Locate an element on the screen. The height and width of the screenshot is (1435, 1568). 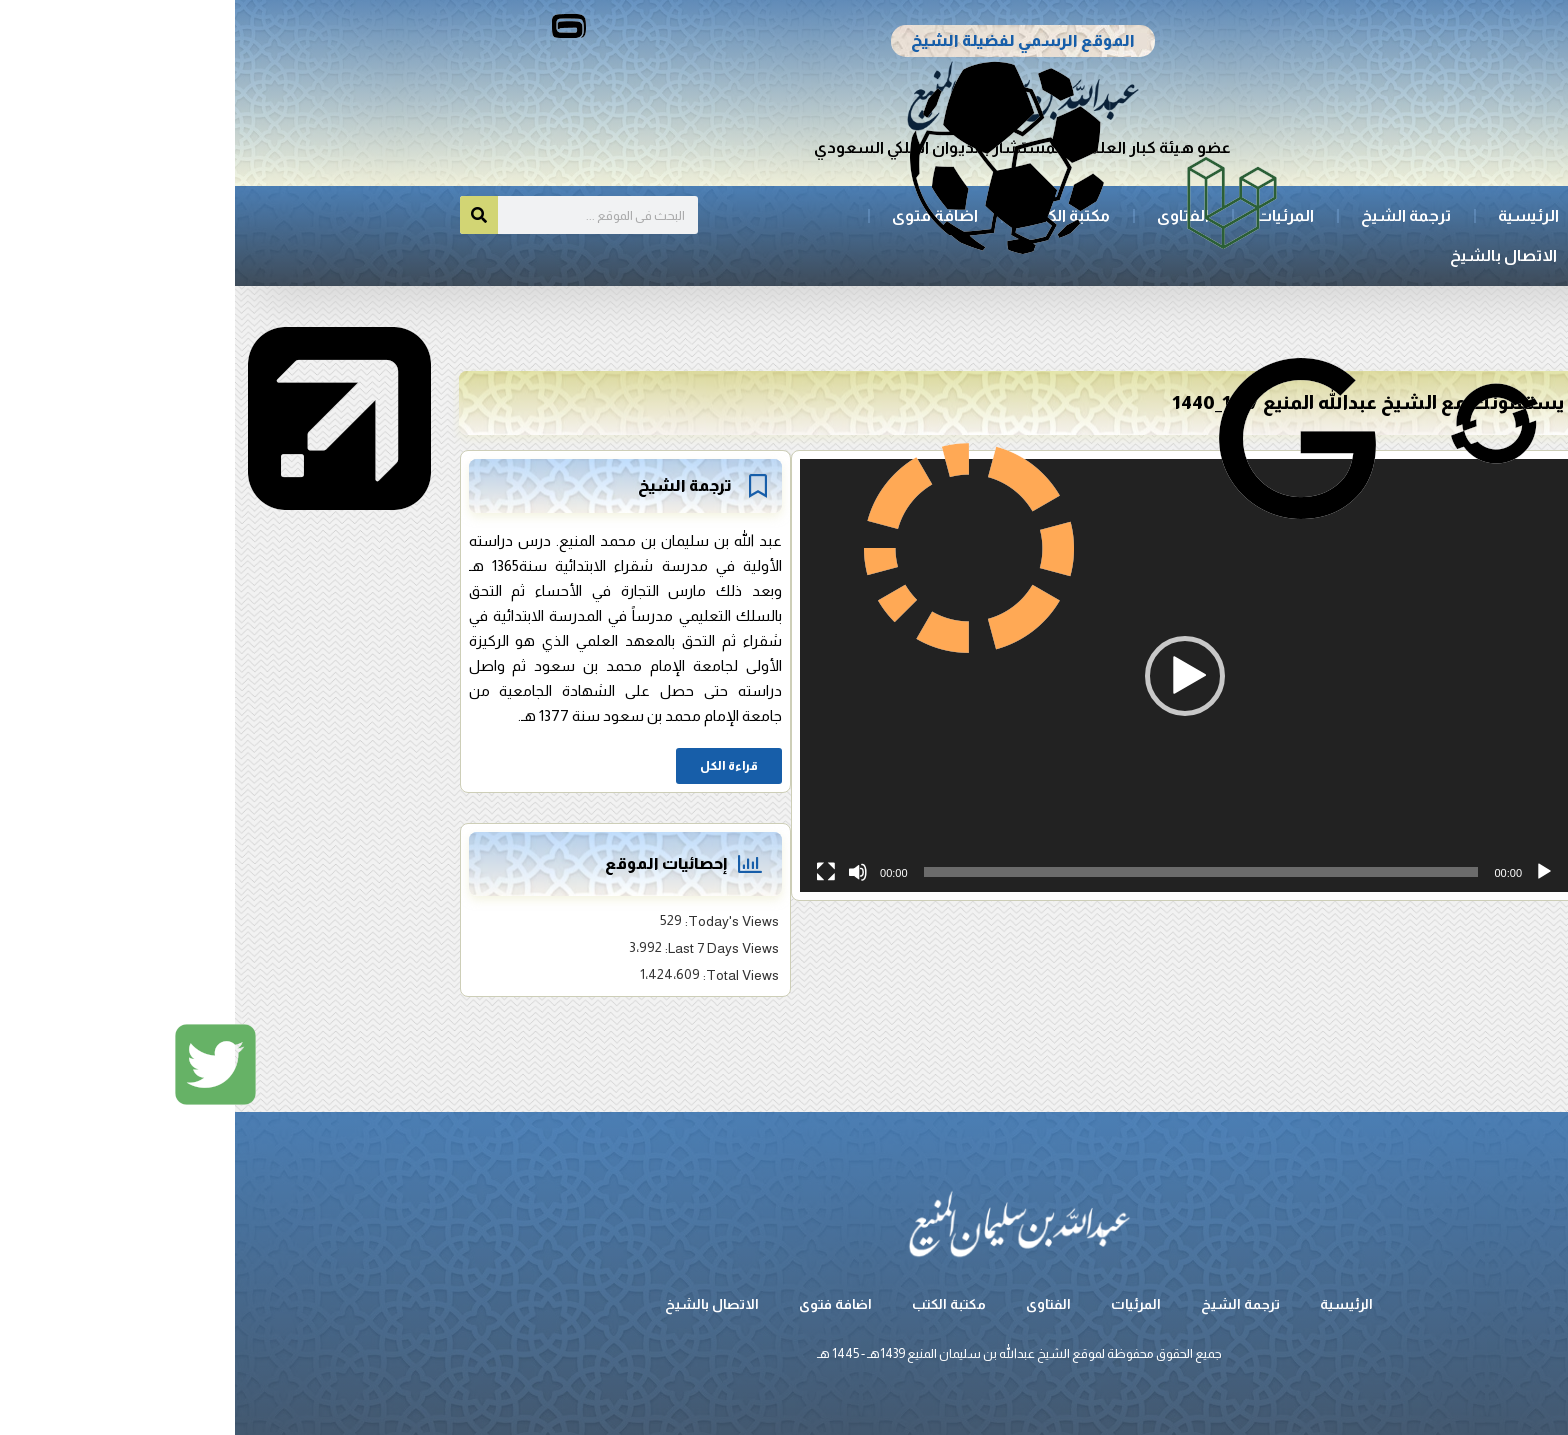
open the Gameloft game launcher is located at coordinates (569, 26).